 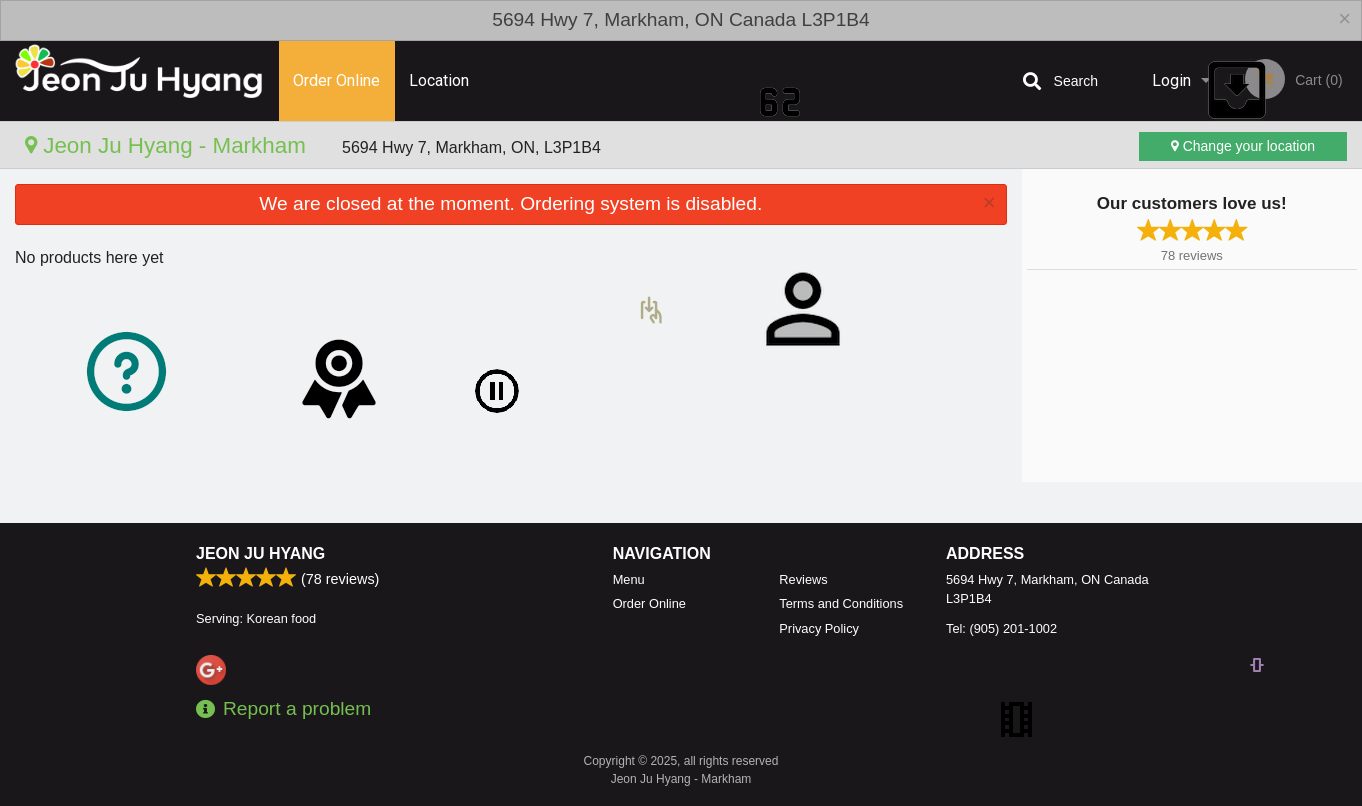 What do you see at coordinates (339, 379) in the screenshot?
I see `indicates an award or achievement` at bounding box center [339, 379].